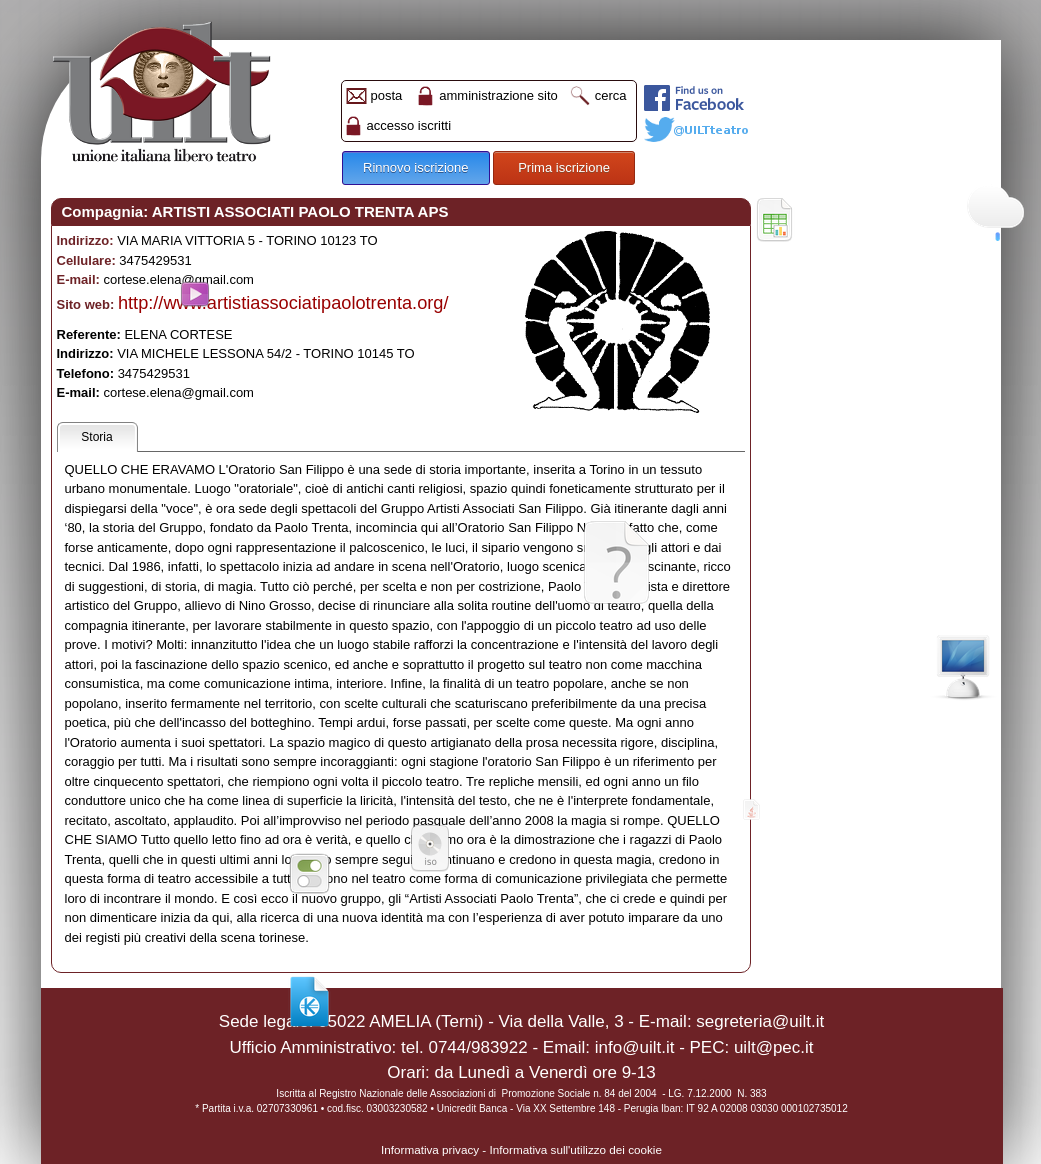 The width and height of the screenshot is (1041, 1164). Describe the element at coordinates (309, 1002) in the screenshot. I see `open a KMyMoney financial data file` at that location.